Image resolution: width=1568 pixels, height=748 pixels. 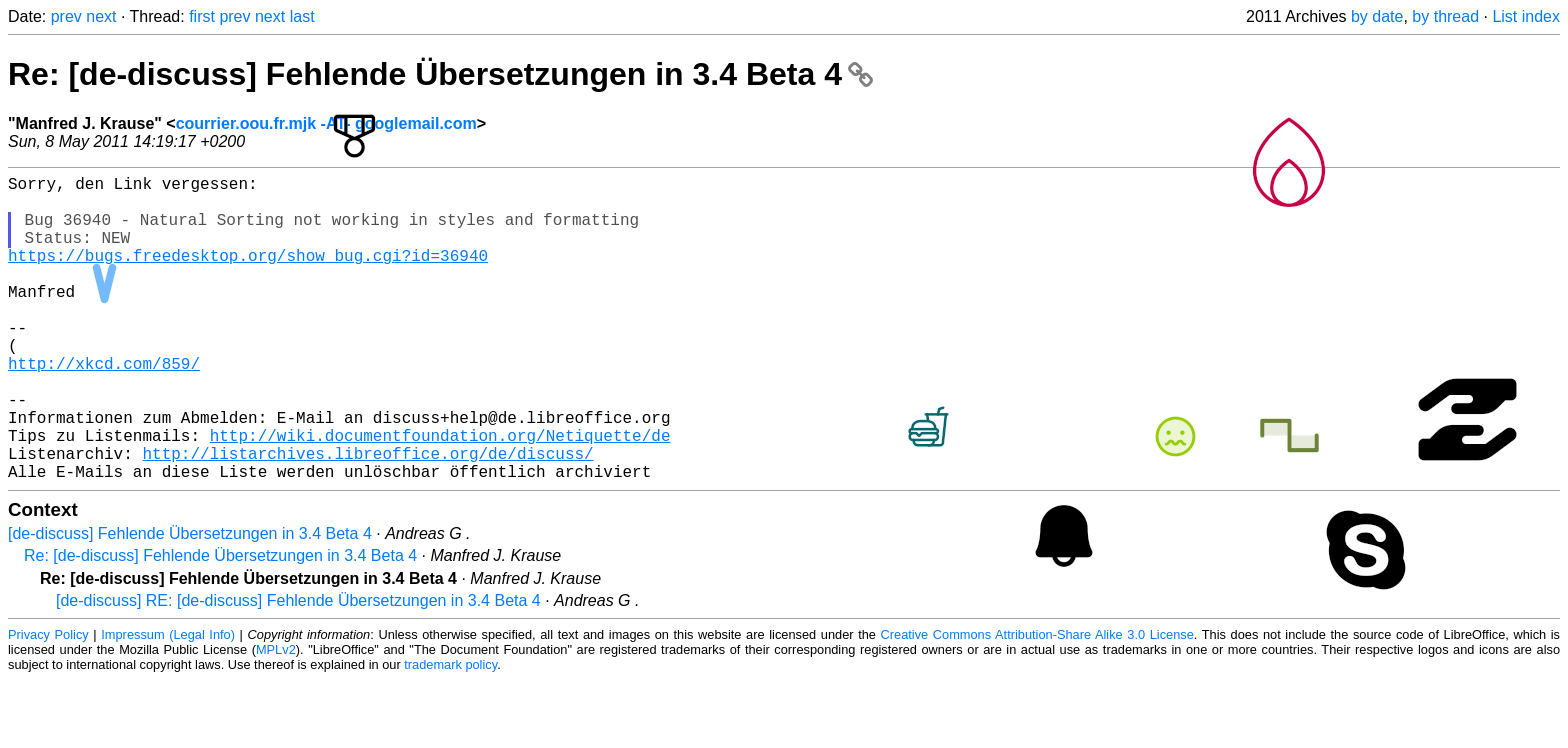 What do you see at coordinates (1064, 536) in the screenshot?
I see `view notifications` at bounding box center [1064, 536].